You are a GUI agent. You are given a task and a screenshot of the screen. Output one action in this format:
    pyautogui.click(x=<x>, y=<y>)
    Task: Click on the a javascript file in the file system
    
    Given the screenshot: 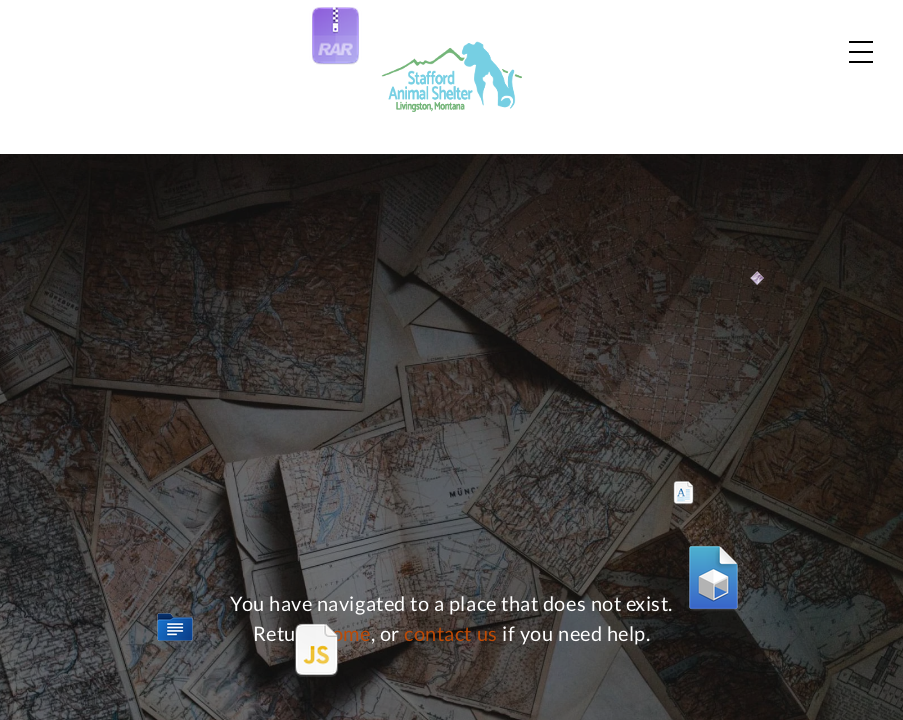 What is the action you would take?
    pyautogui.click(x=316, y=649)
    